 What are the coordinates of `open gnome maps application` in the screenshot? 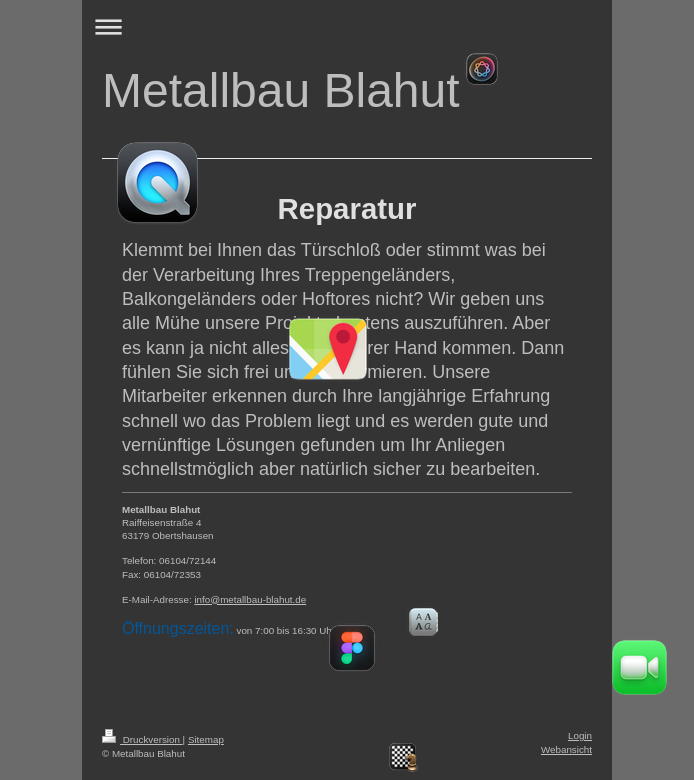 It's located at (328, 349).